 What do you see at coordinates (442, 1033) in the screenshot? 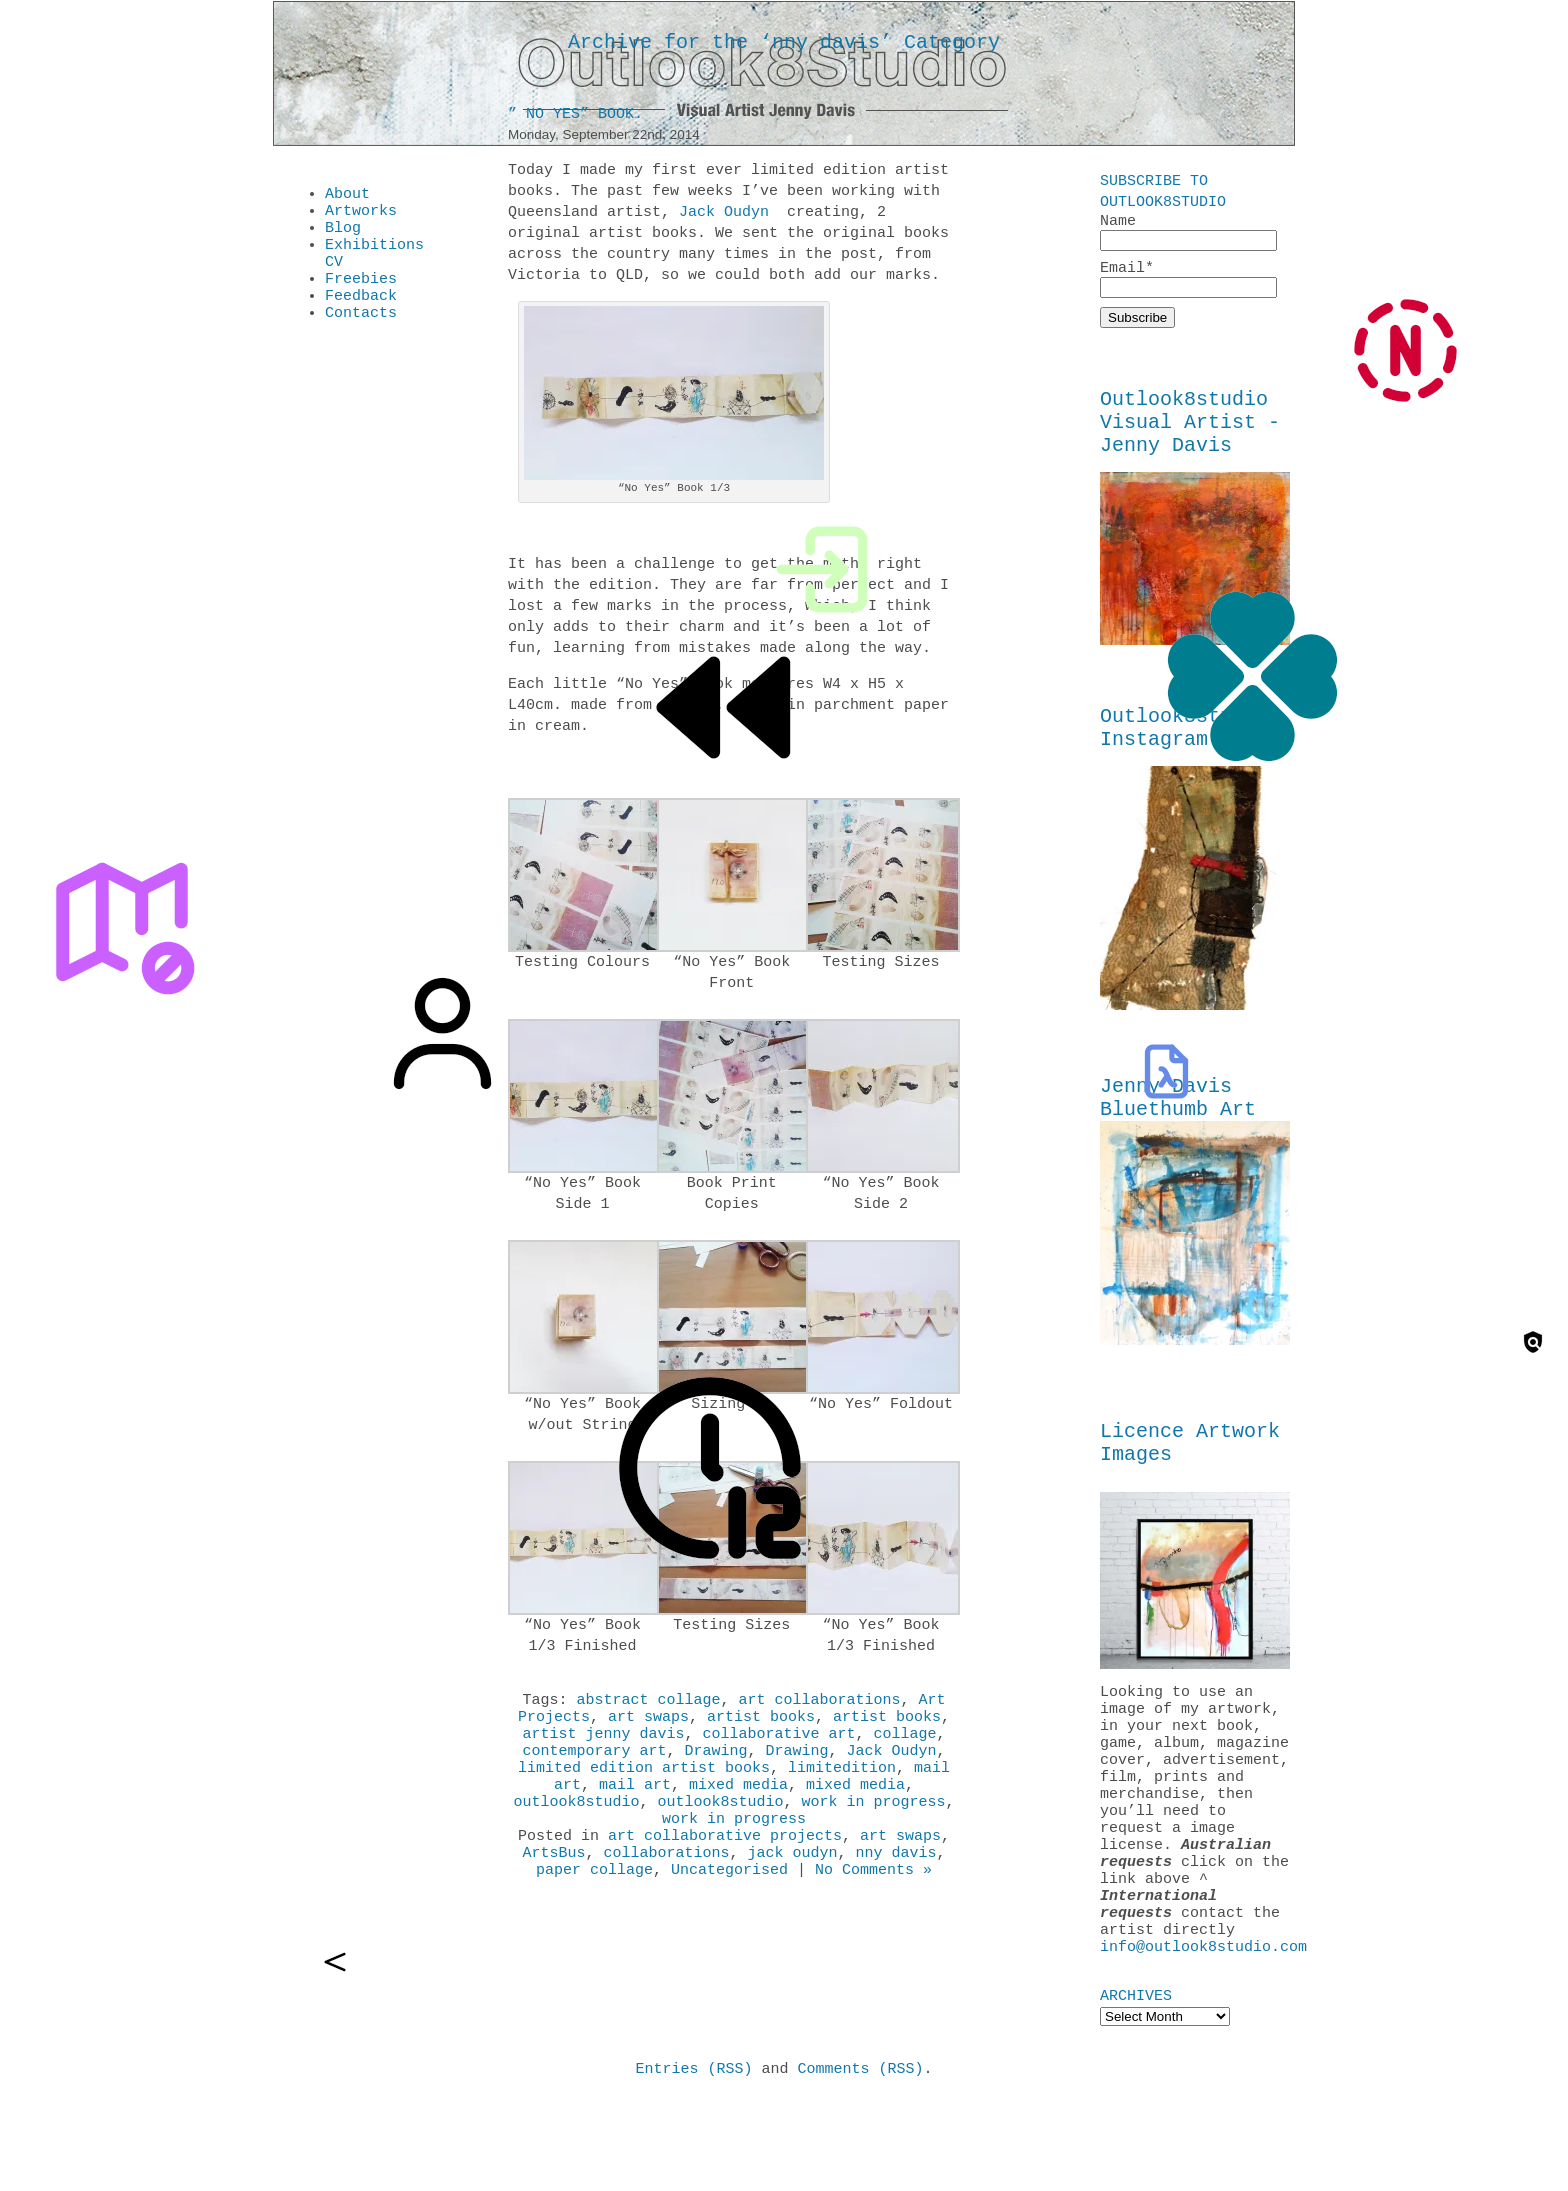
I see `view your profile` at bounding box center [442, 1033].